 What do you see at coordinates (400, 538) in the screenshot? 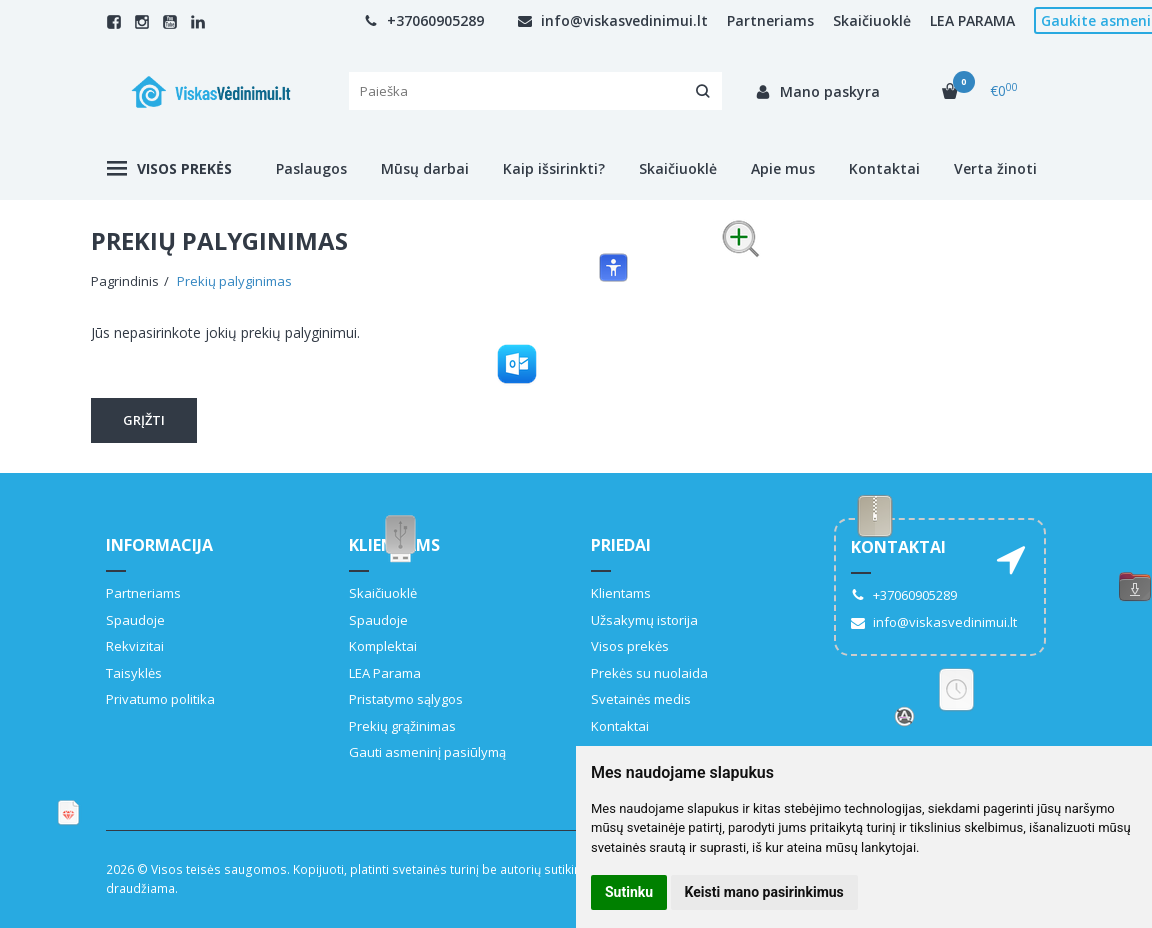
I see `access connected USB storage device` at bounding box center [400, 538].